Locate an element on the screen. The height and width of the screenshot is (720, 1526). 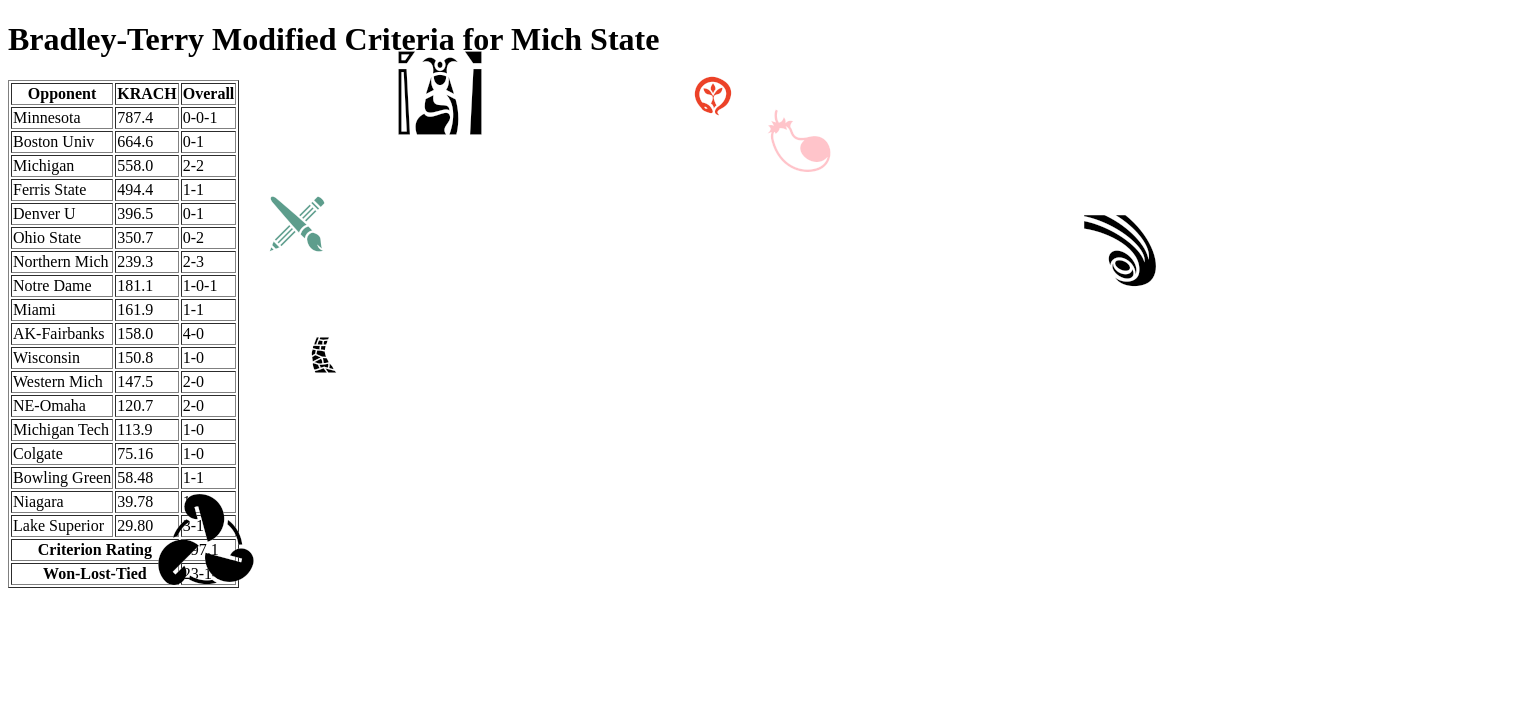
the high priestess tarot card is located at coordinates (440, 93).